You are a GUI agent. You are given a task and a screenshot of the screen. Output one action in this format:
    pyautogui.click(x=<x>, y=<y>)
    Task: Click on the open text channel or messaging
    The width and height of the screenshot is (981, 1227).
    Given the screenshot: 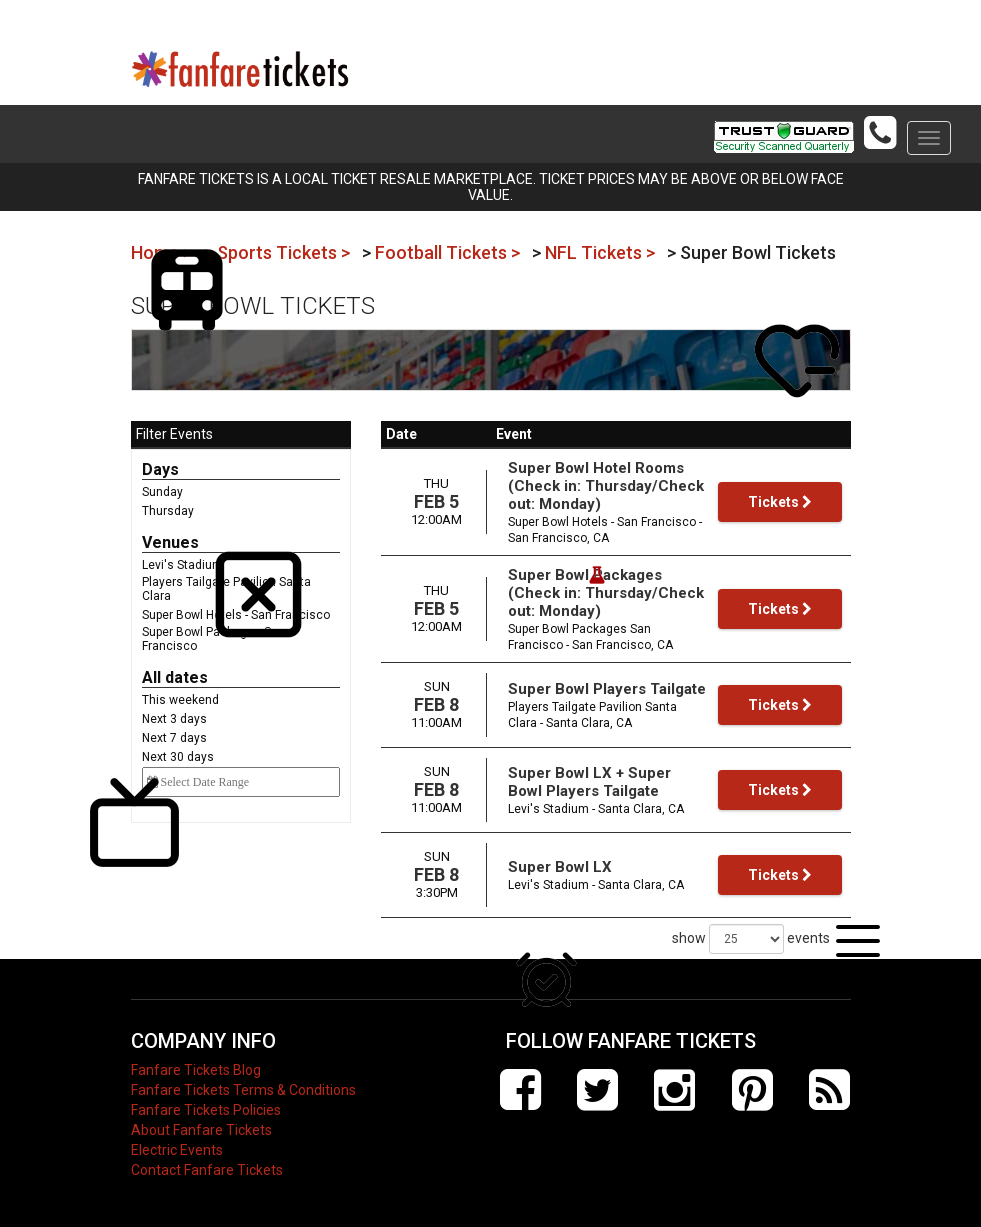 What is the action you would take?
    pyautogui.click(x=858, y=941)
    